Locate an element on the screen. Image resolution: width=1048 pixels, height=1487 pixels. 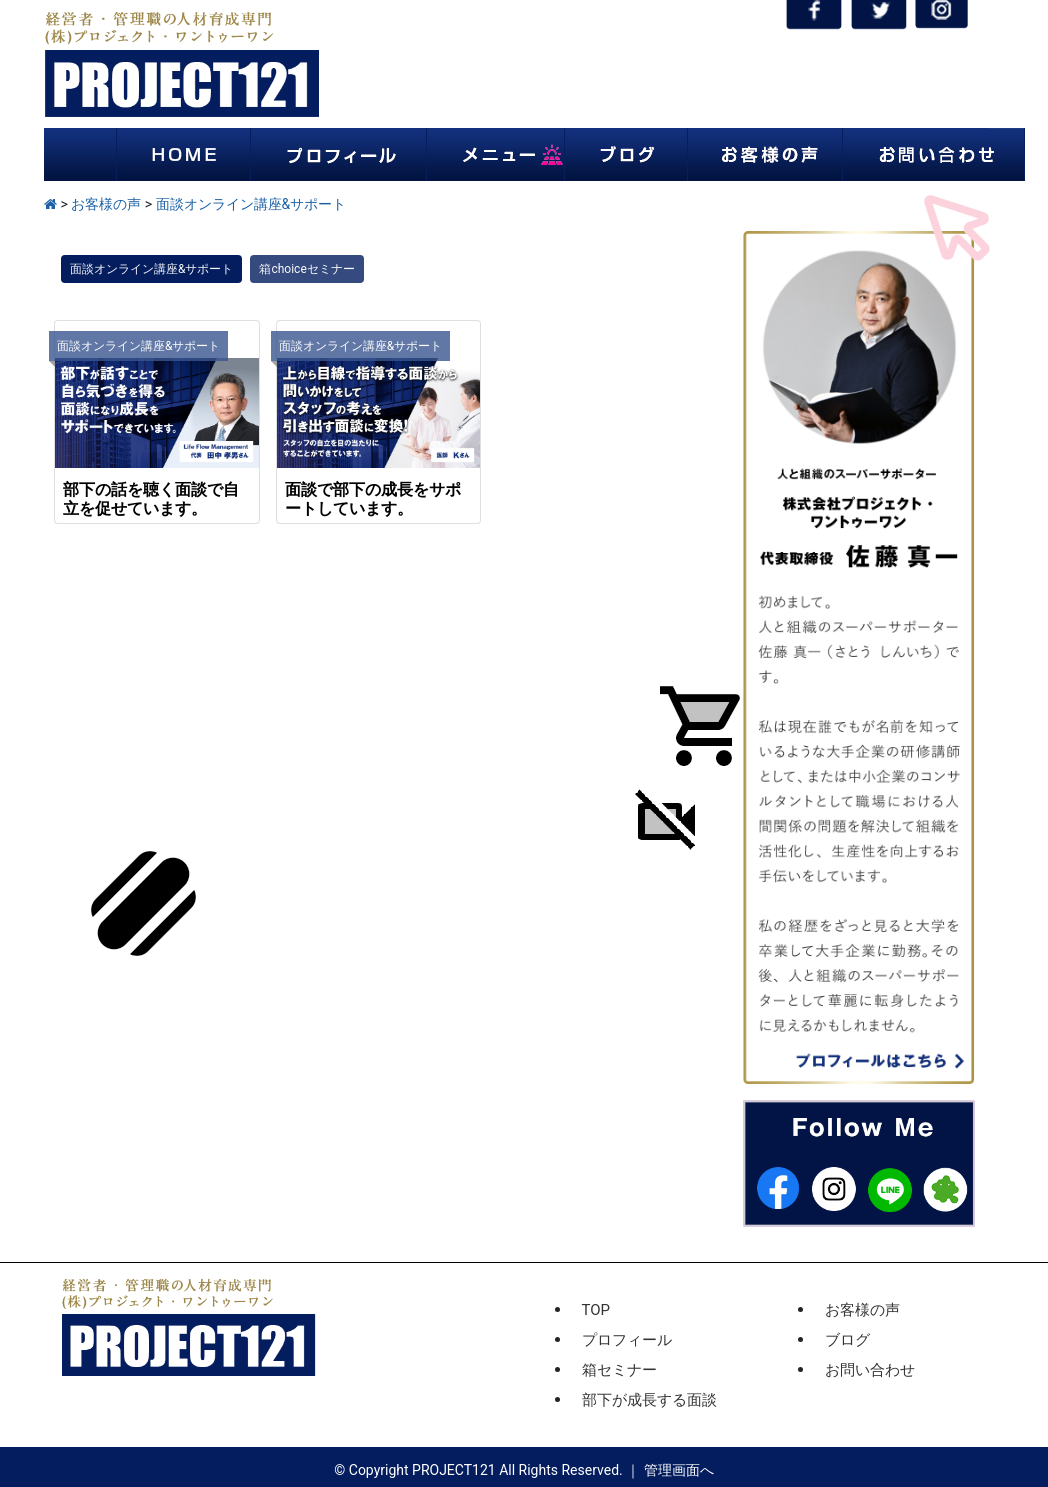
view solar panel status or energy production is located at coordinates (552, 156).